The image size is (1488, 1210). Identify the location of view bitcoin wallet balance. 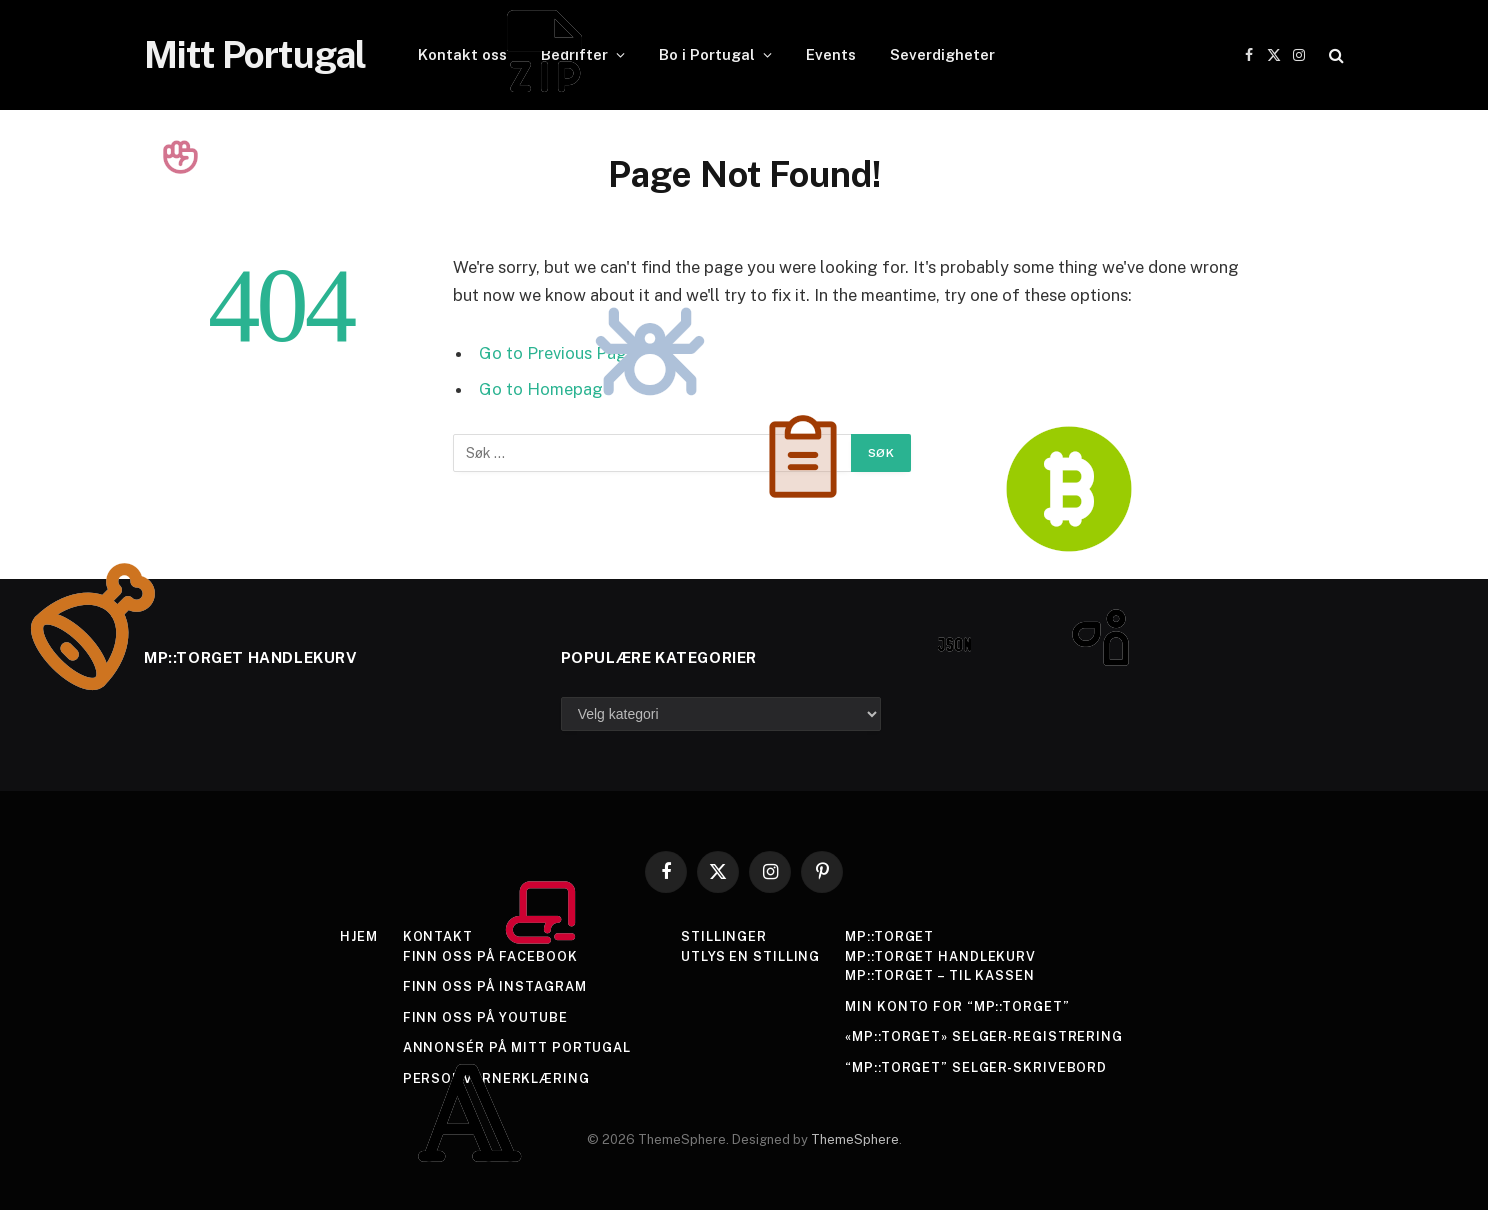
(1069, 489).